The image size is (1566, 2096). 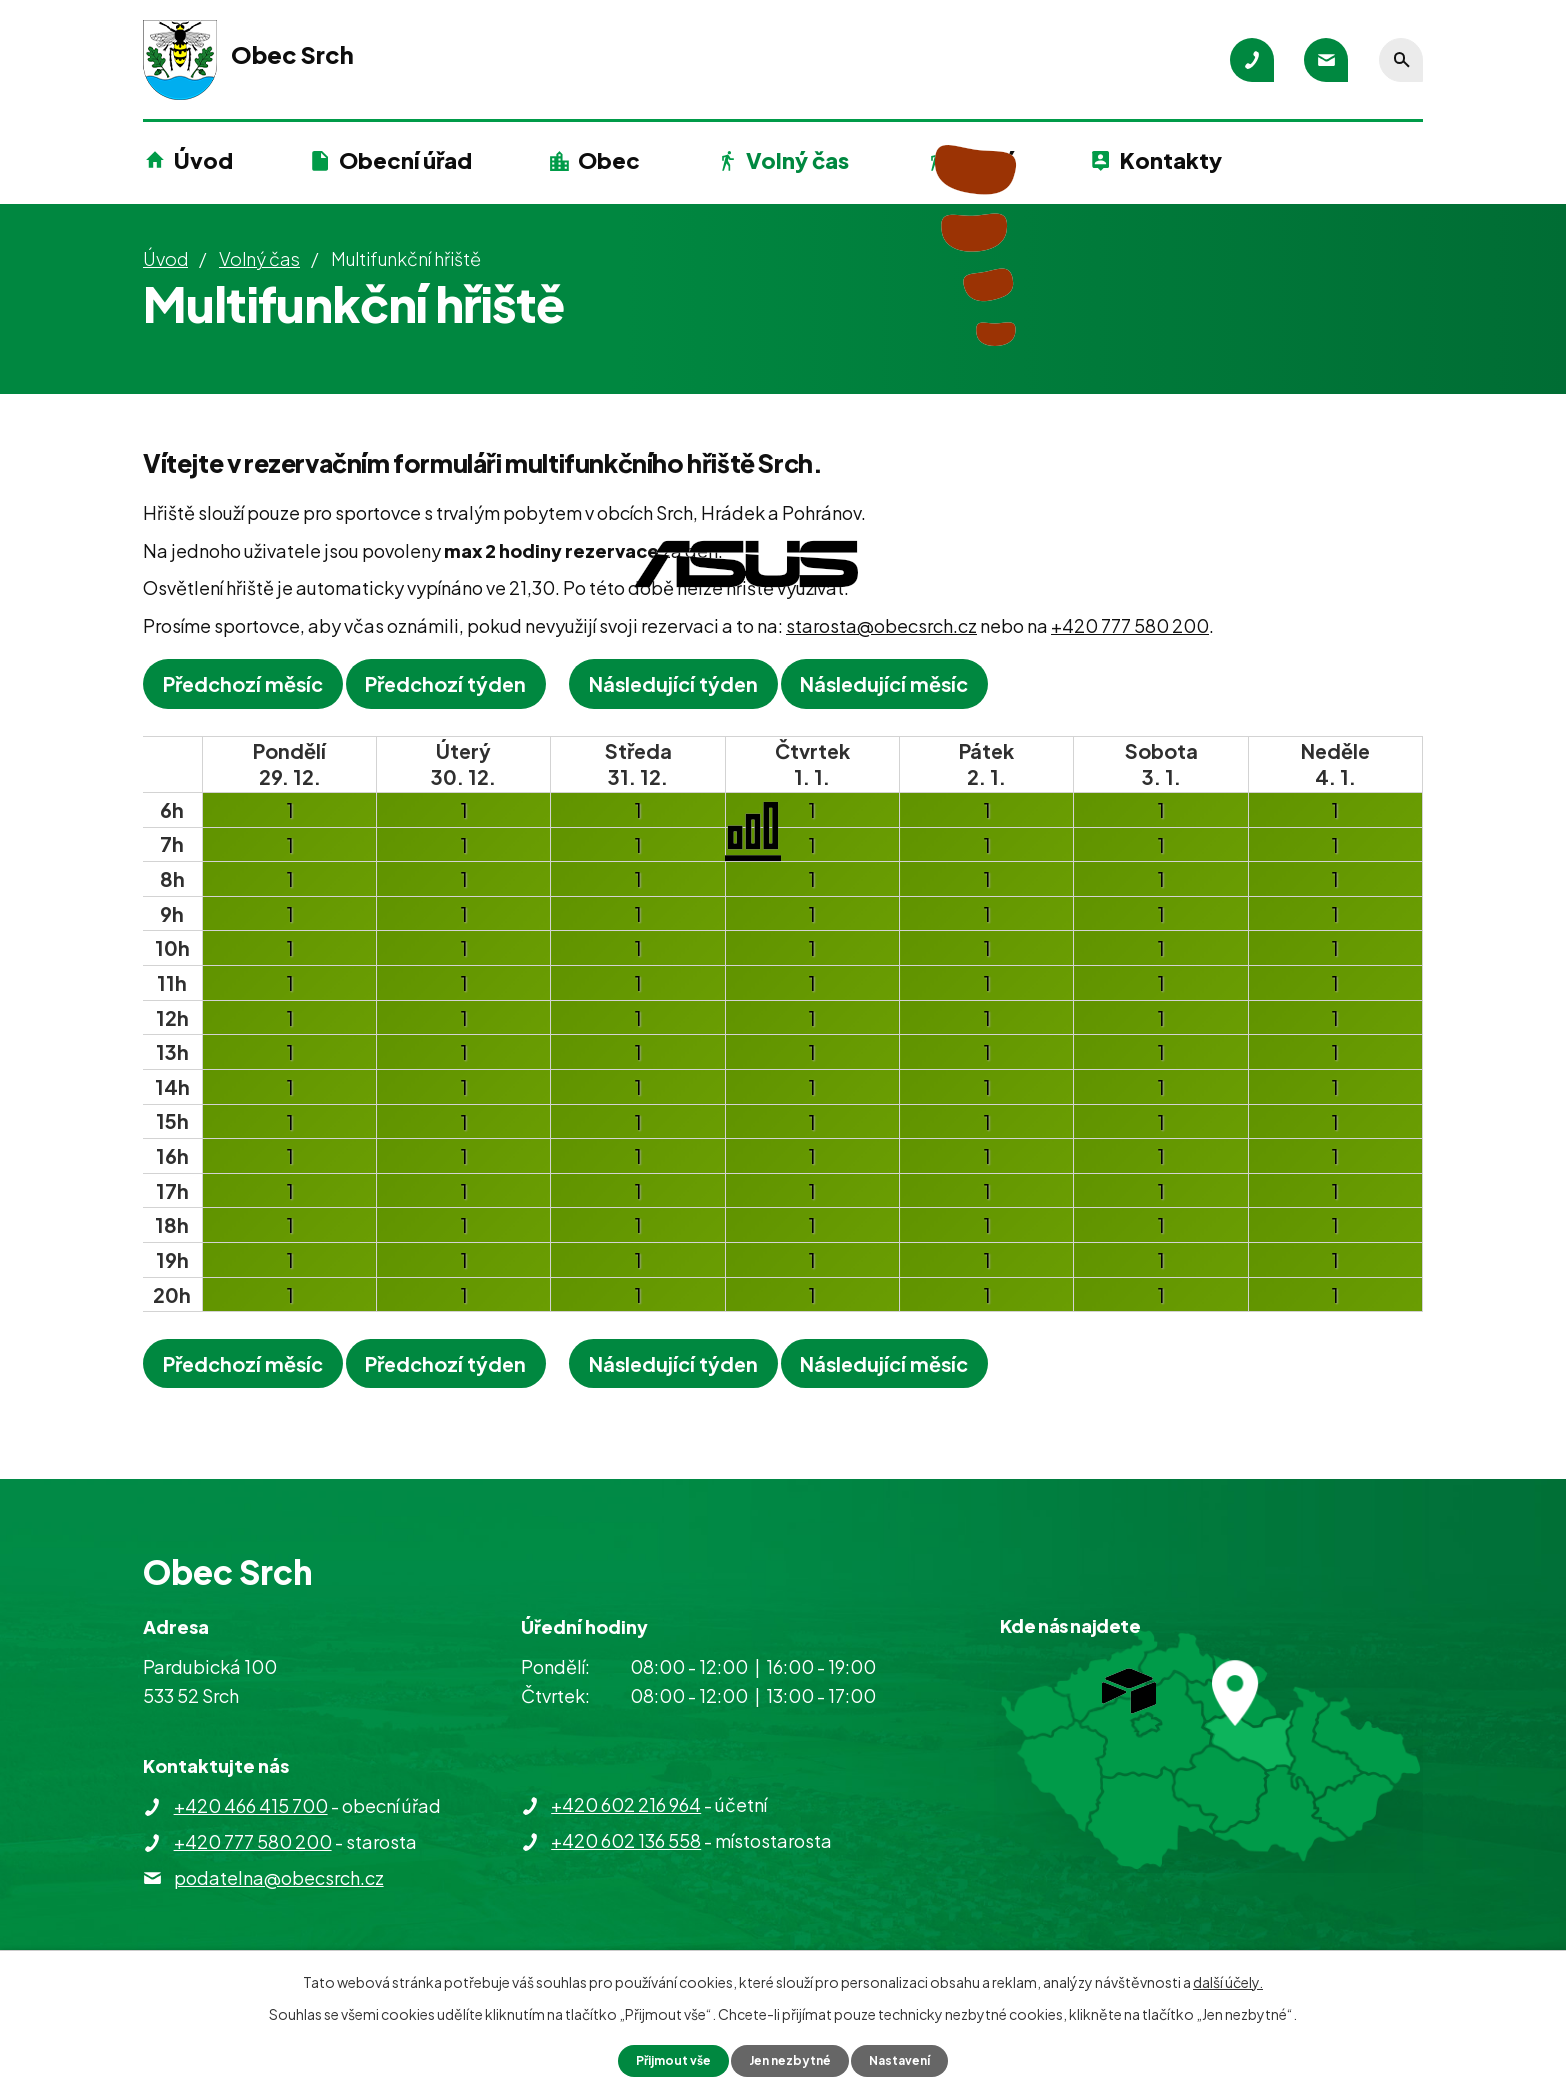 What do you see at coordinates (975, 245) in the screenshot?
I see `spine game engine logo` at bounding box center [975, 245].